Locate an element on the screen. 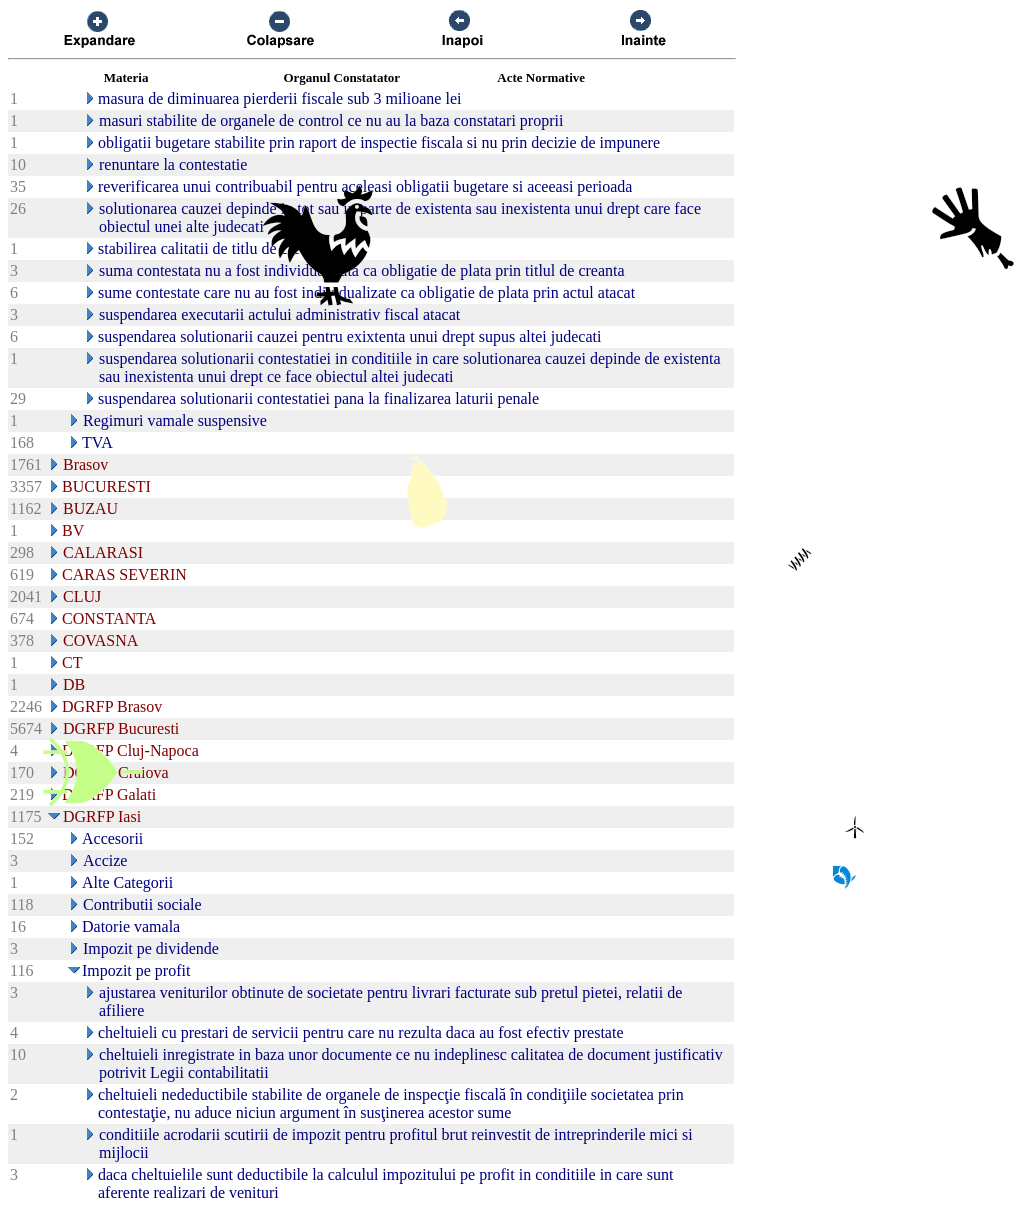 This screenshot has height=1220, width=1024. indicates morning alarm or wake-up feature is located at coordinates (317, 245).